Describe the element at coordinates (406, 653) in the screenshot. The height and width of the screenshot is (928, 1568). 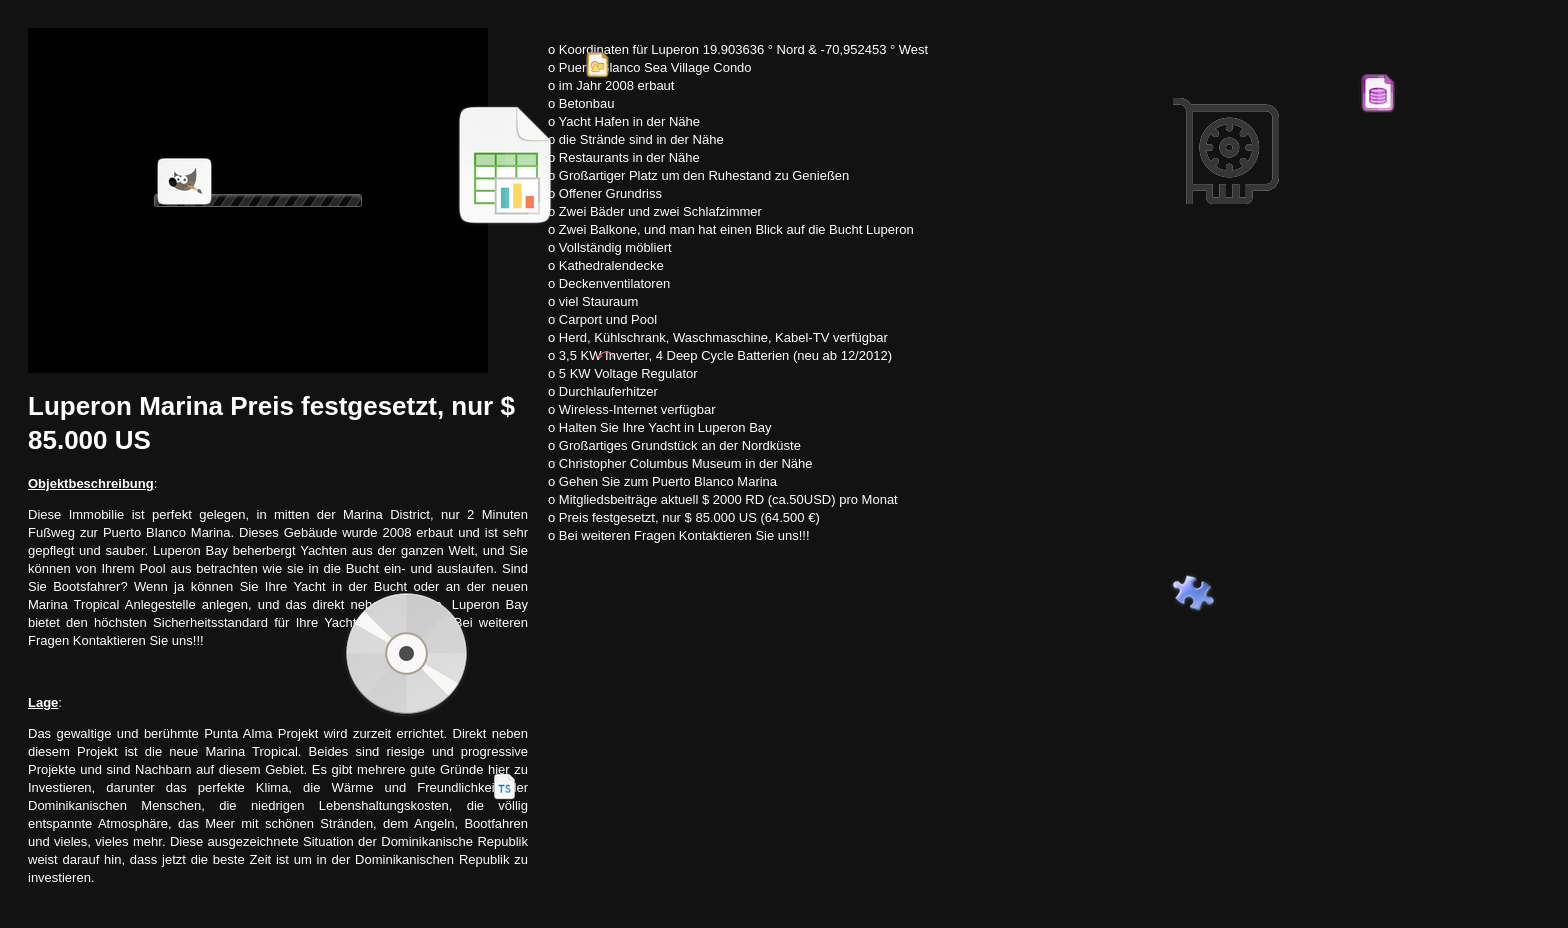
I see `access DVD-RAM drive or disc contents` at that location.